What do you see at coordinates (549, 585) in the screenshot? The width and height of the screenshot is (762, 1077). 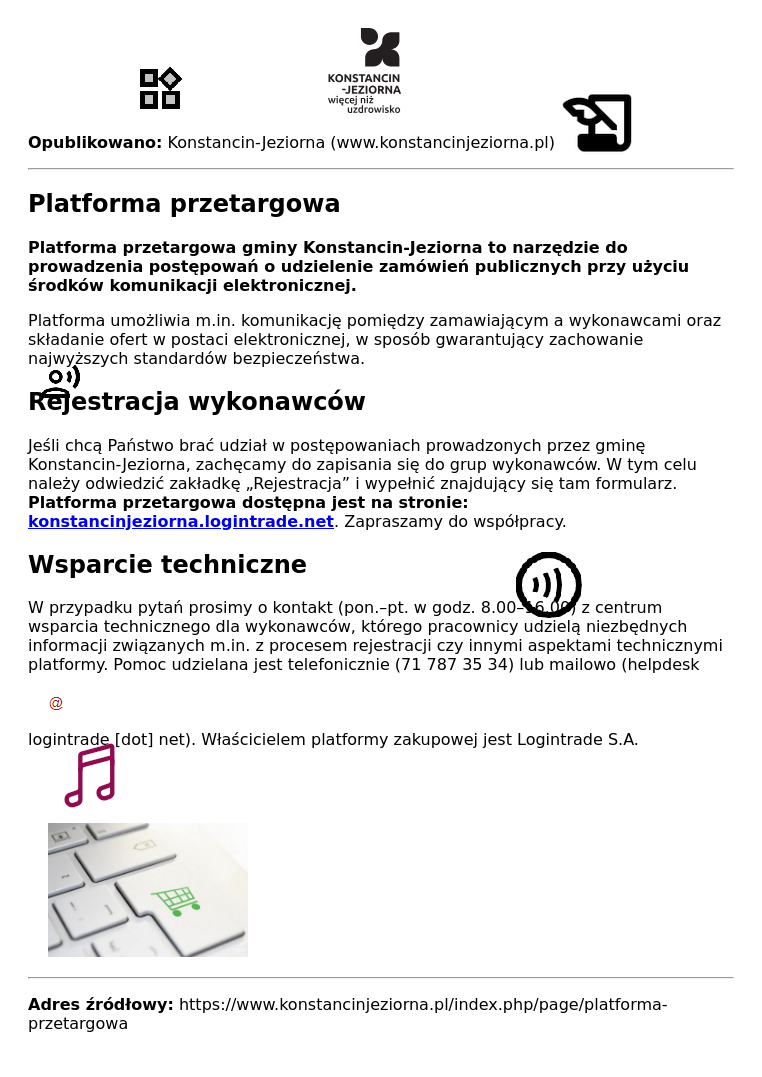 I see `tap to pay with contactless payment` at bounding box center [549, 585].